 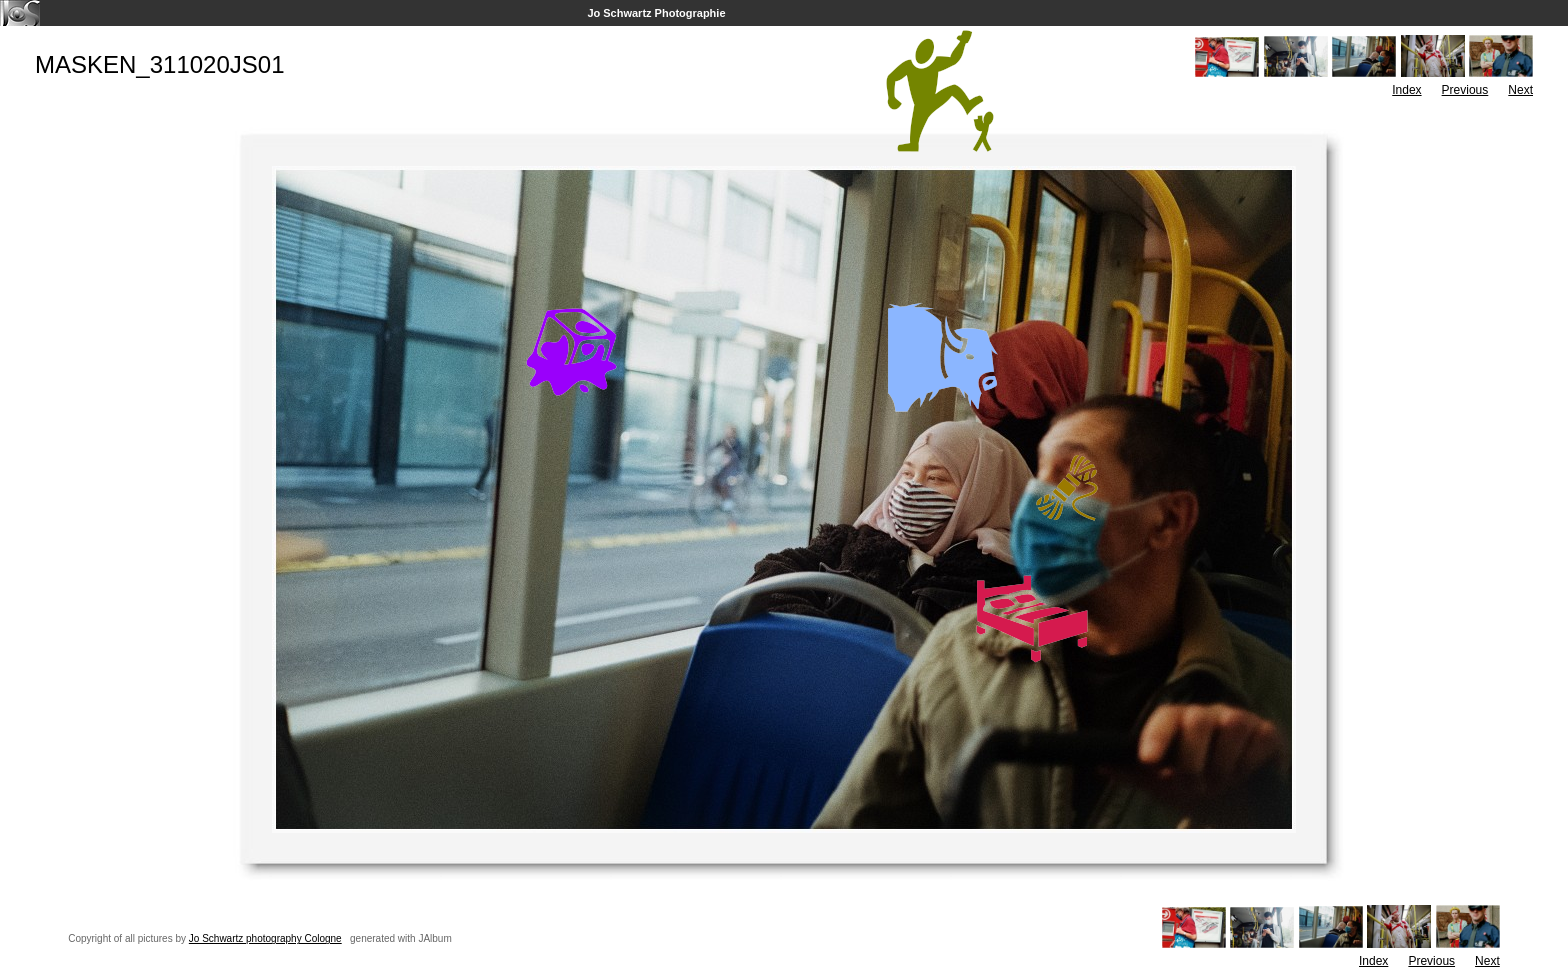 What do you see at coordinates (940, 91) in the screenshot?
I see `select giant character class or race` at bounding box center [940, 91].